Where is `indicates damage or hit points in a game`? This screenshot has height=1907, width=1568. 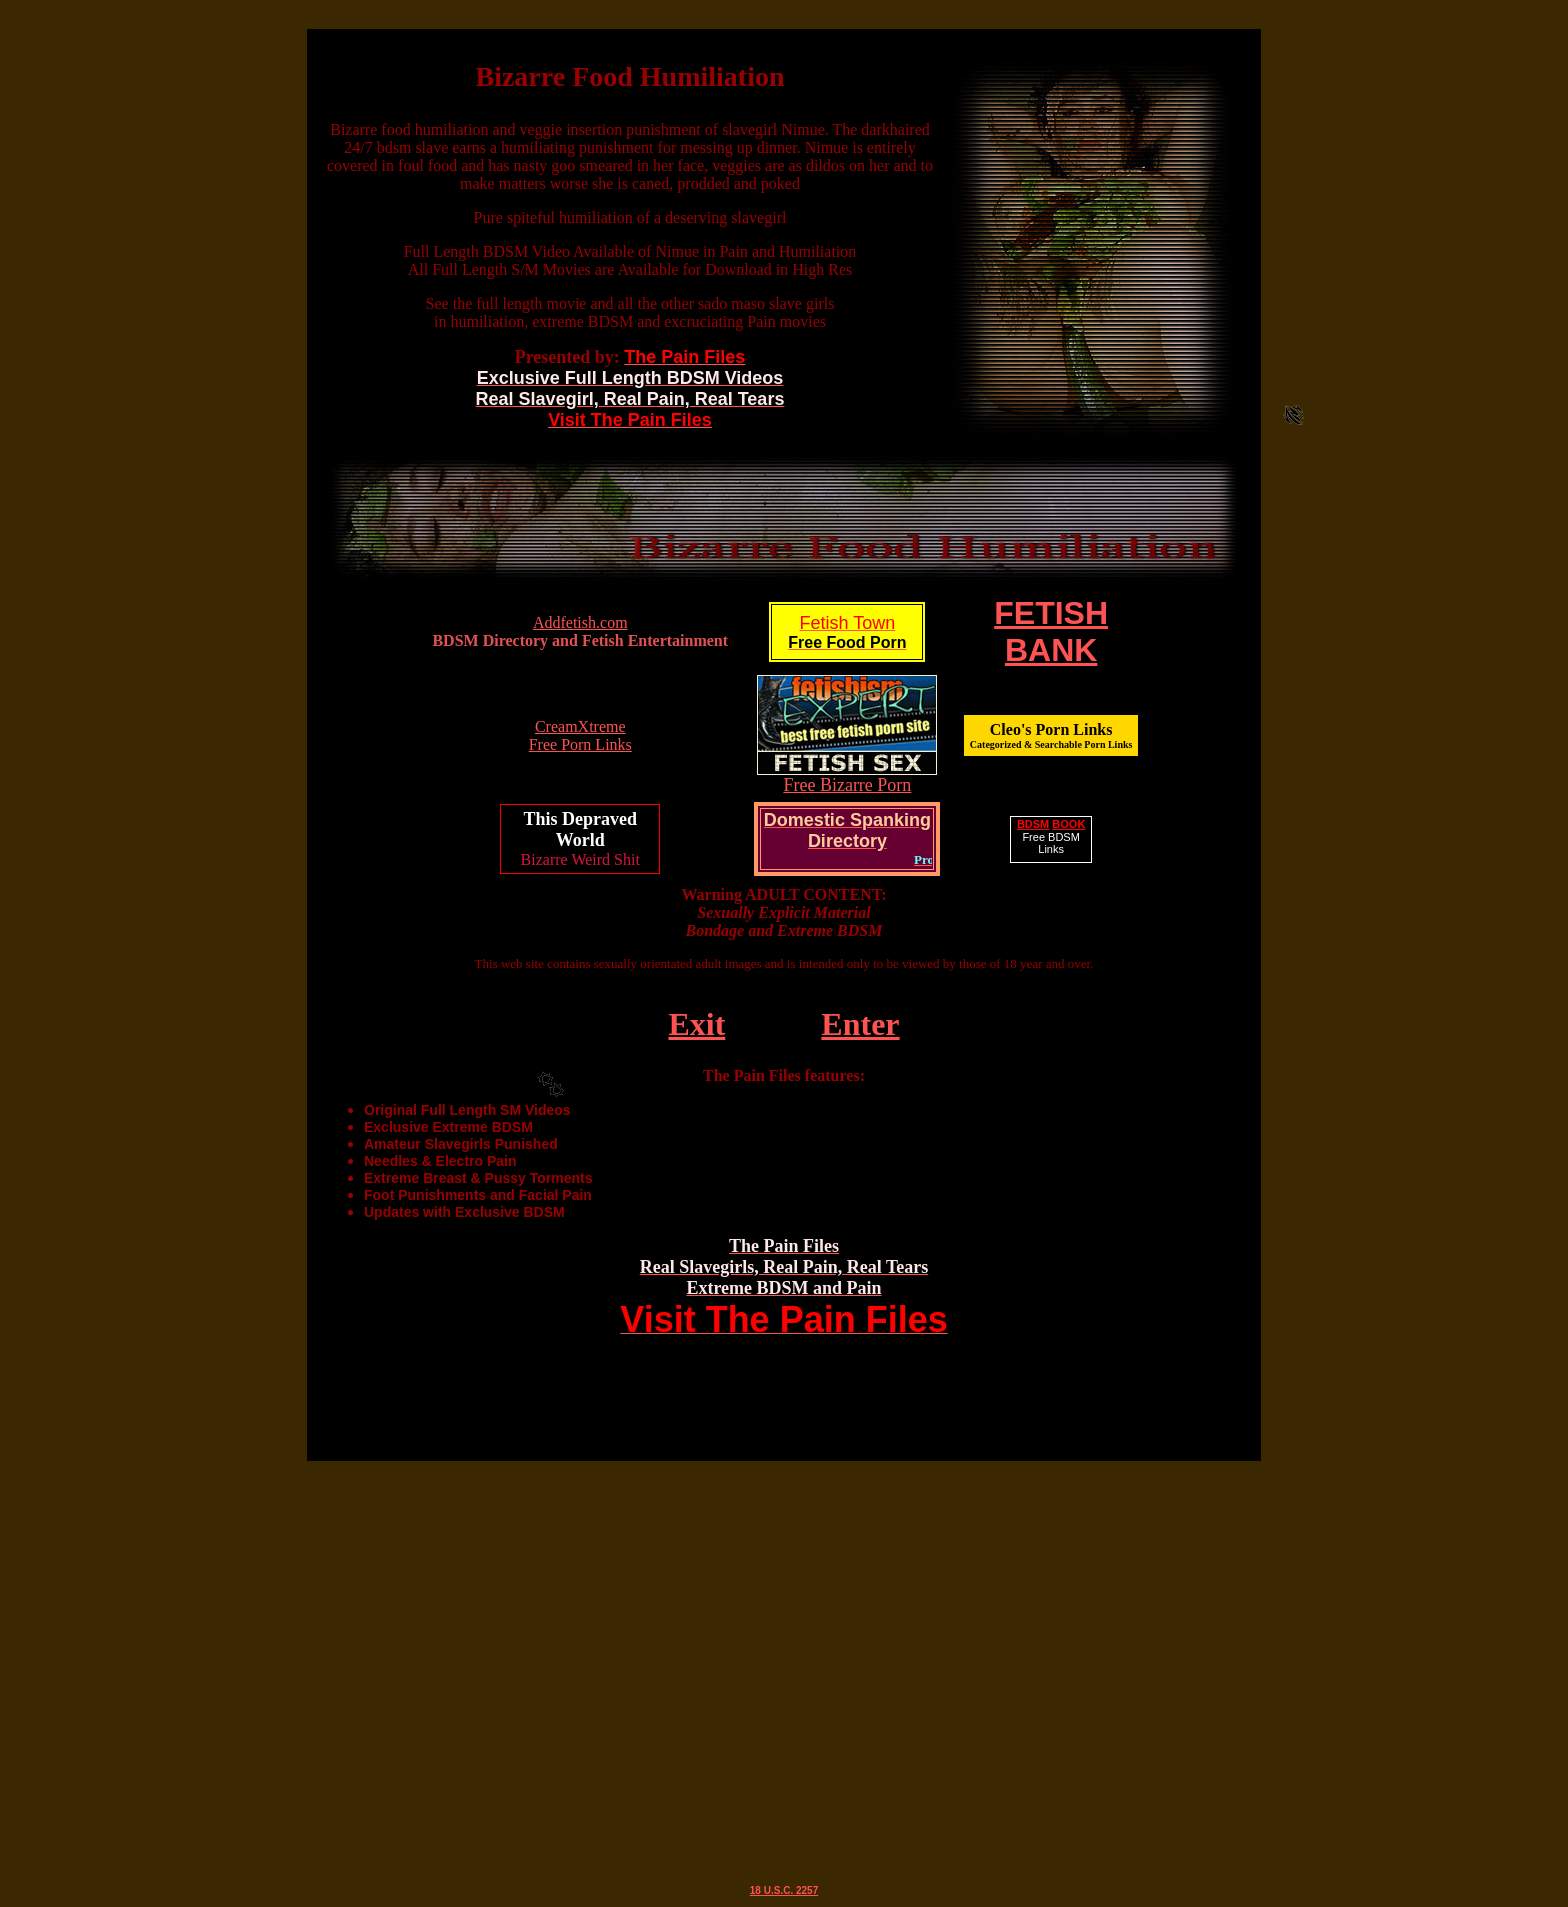
indicates damage or hit points in a game is located at coordinates (550, 1084).